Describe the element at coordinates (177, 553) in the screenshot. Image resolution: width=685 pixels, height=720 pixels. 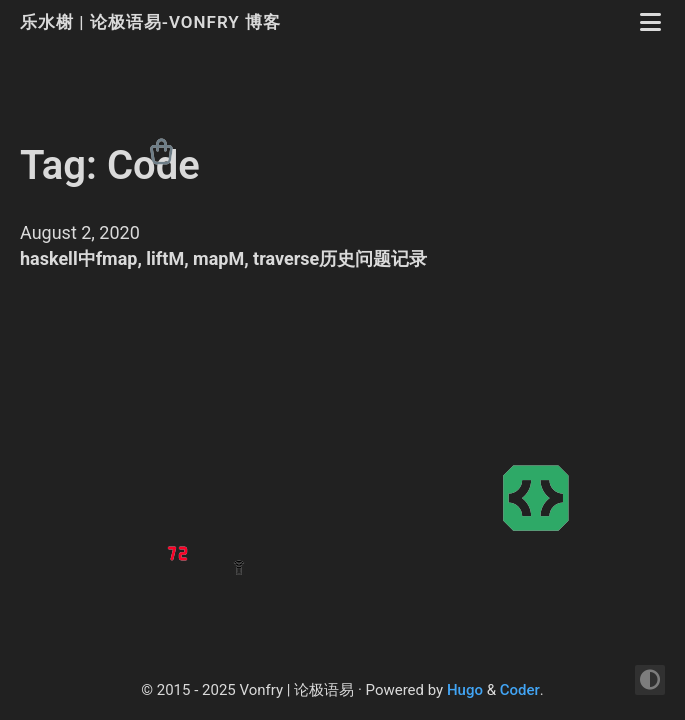
I see `indicates item number 72 in a list or sequence` at that location.